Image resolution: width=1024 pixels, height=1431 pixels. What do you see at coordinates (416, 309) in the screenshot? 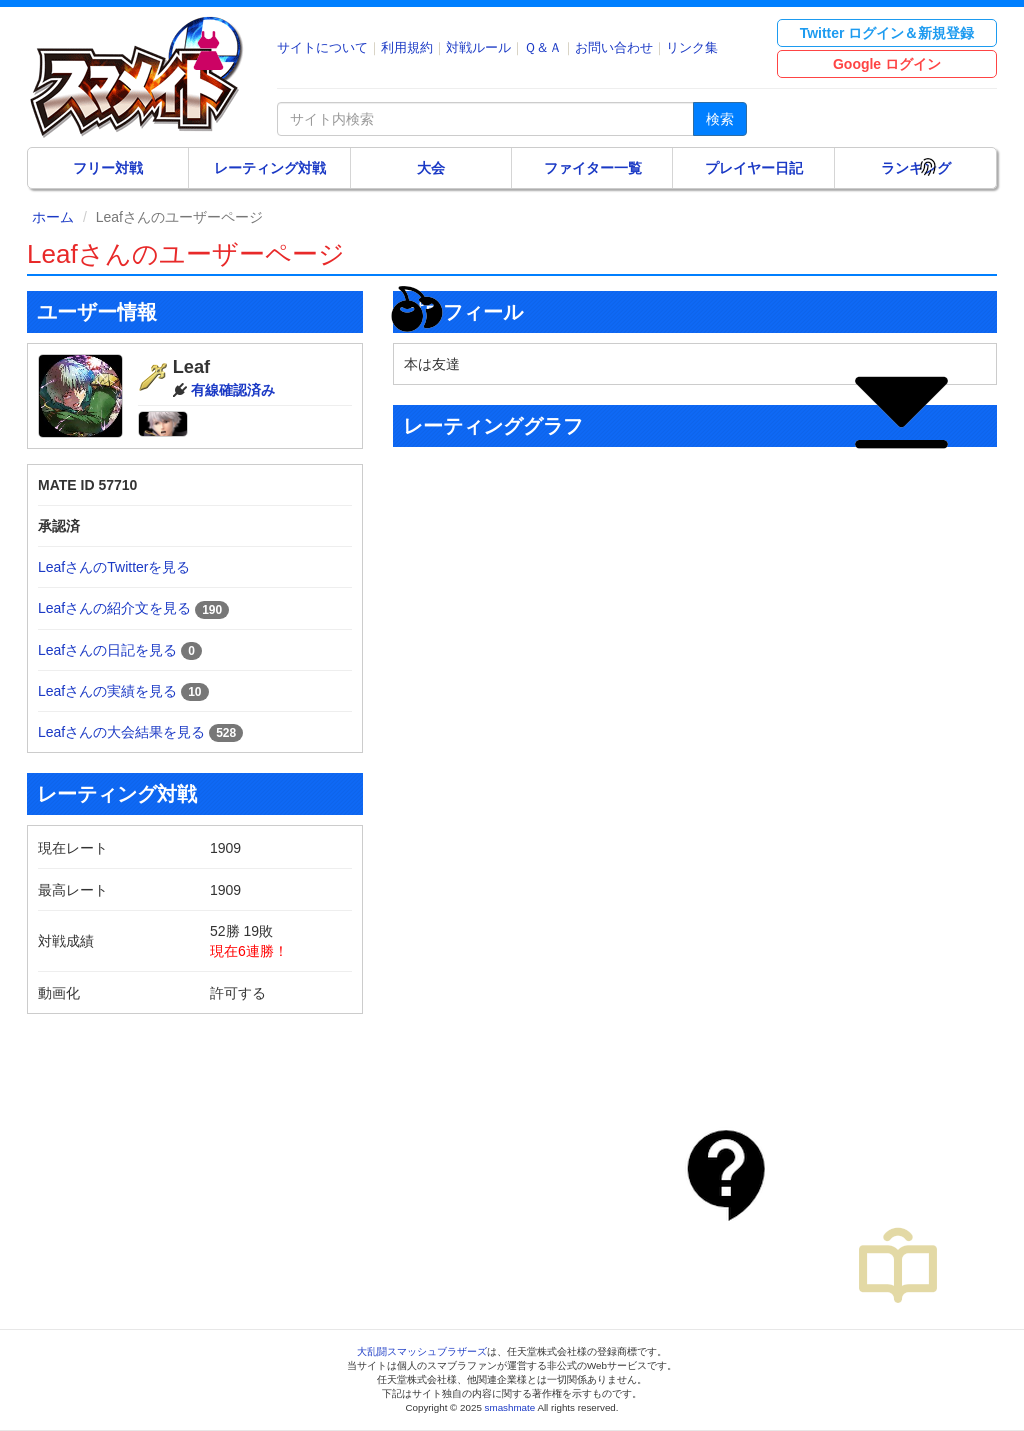
I see `indicates fruit or food category` at bounding box center [416, 309].